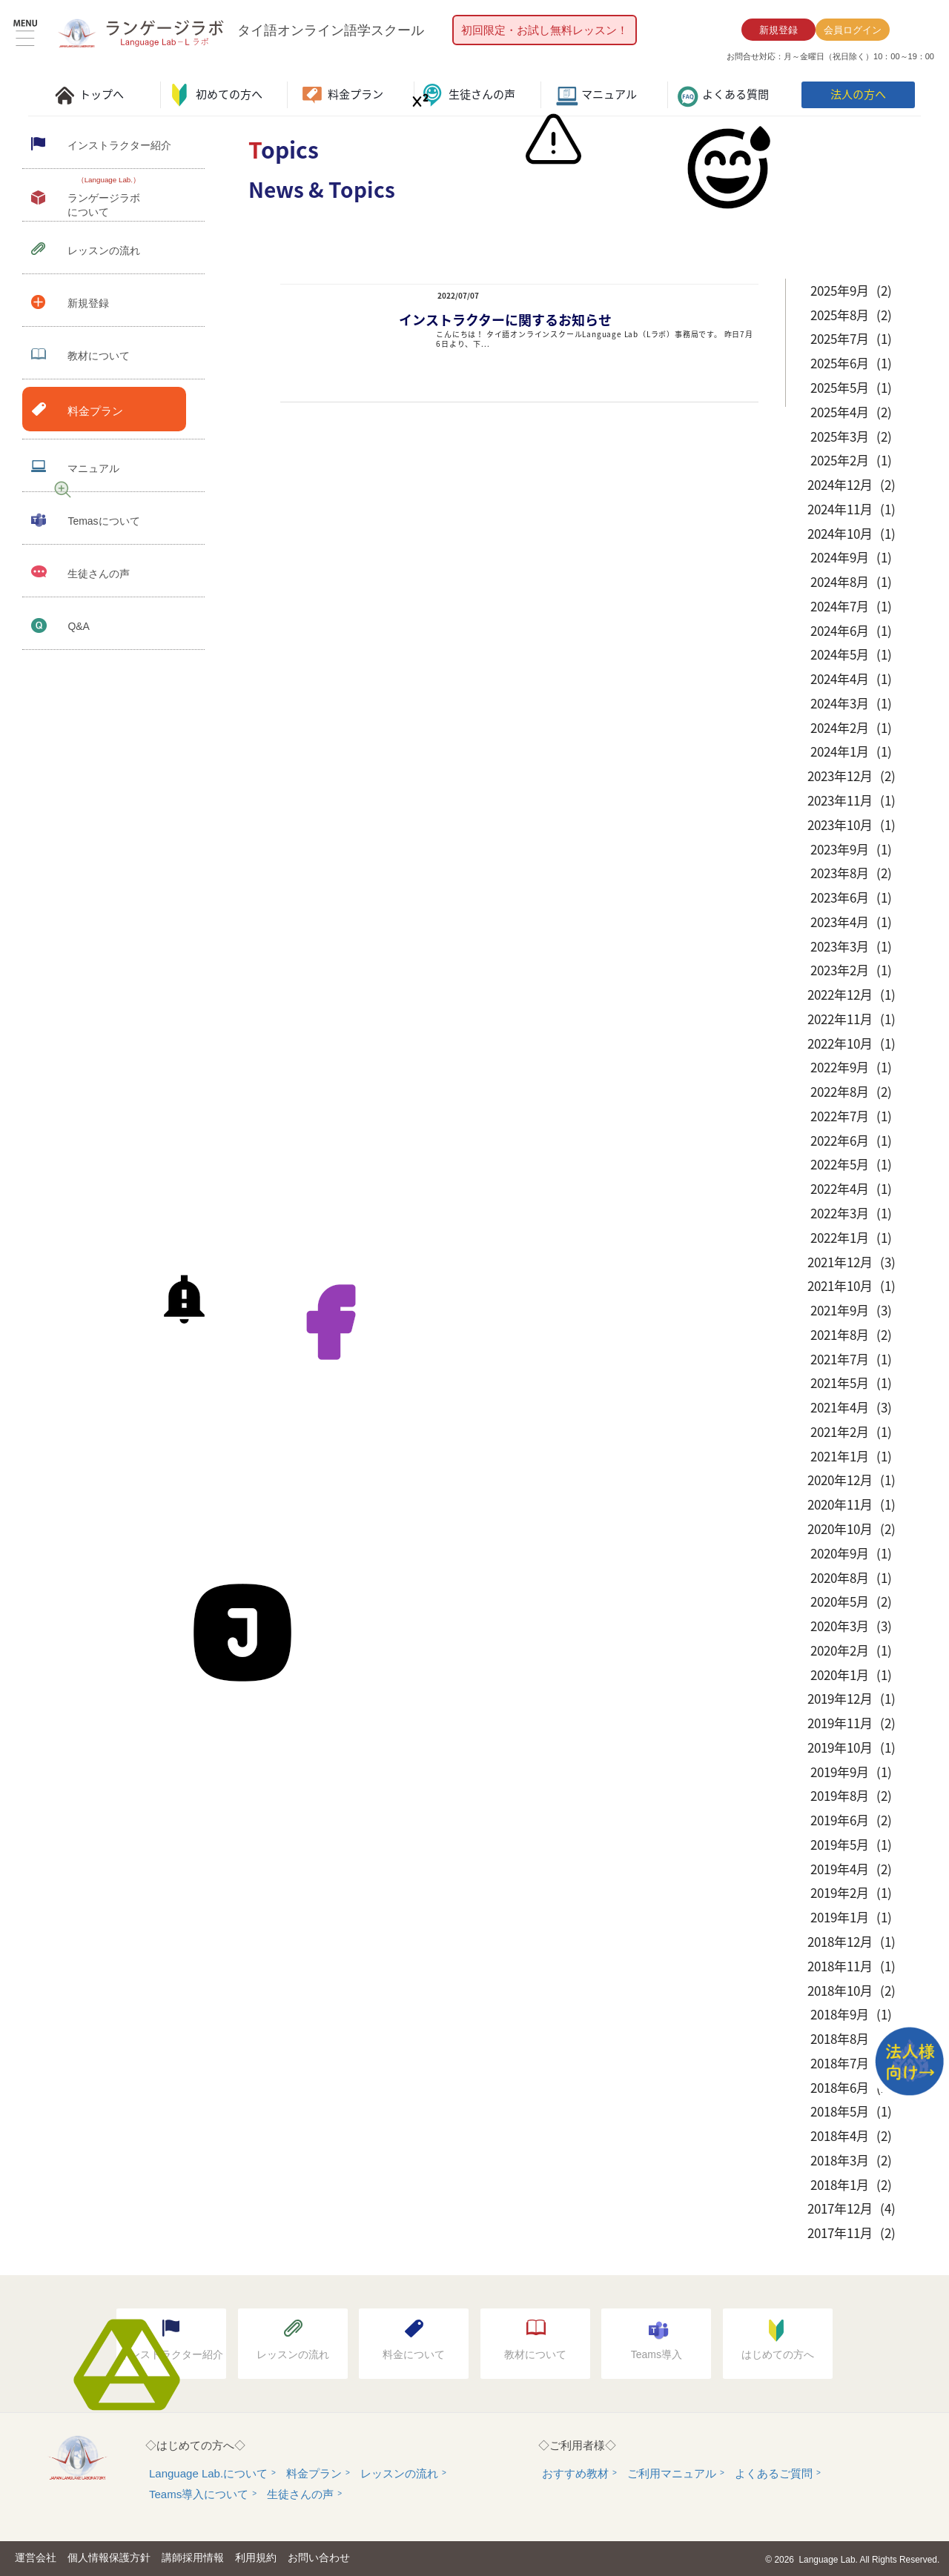 This screenshot has height=2576, width=949. What do you see at coordinates (553, 142) in the screenshot?
I see `indicates a warning or caution alert` at bounding box center [553, 142].